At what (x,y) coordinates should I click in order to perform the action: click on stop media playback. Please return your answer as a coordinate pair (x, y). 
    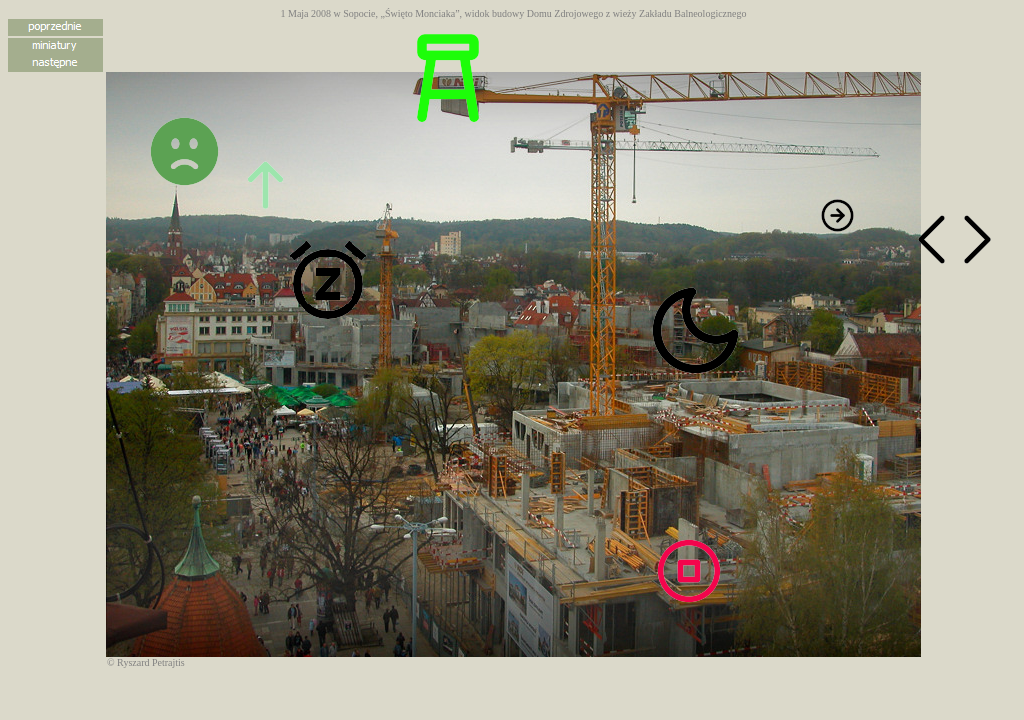
    Looking at the image, I should click on (689, 571).